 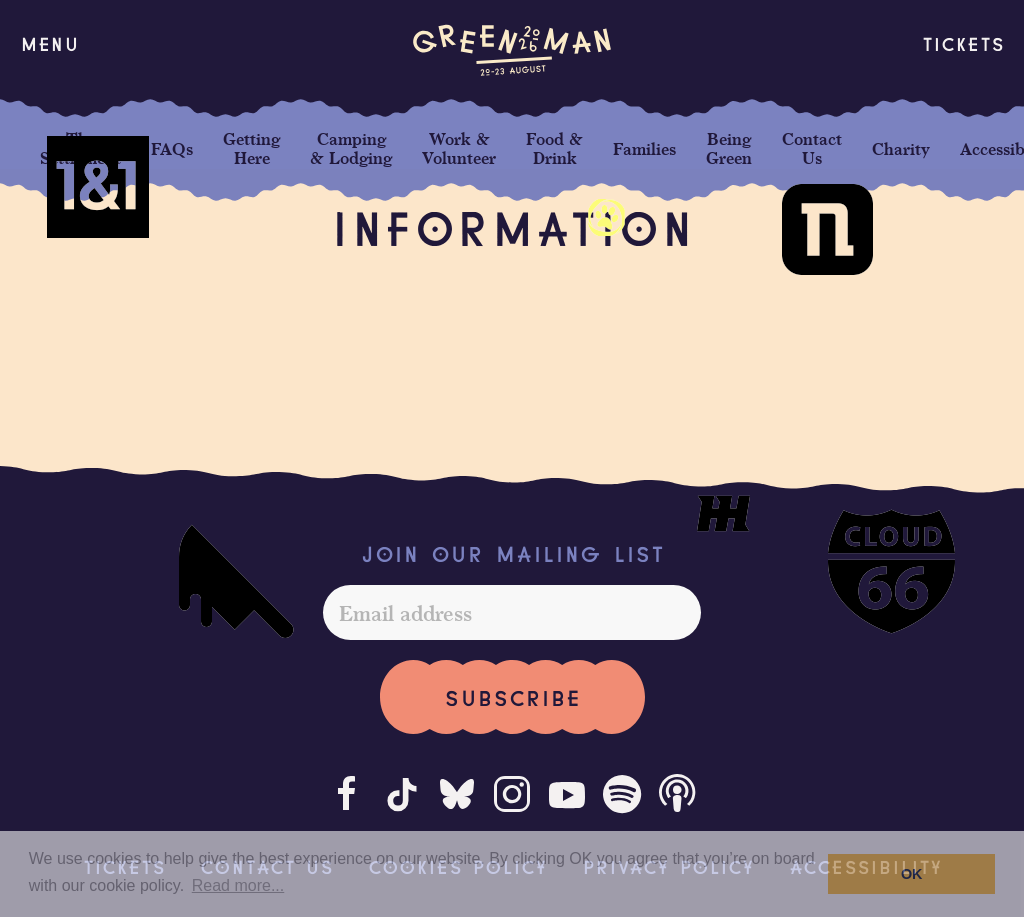 I want to click on netcup web hosting service logo, so click(x=827, y=229).